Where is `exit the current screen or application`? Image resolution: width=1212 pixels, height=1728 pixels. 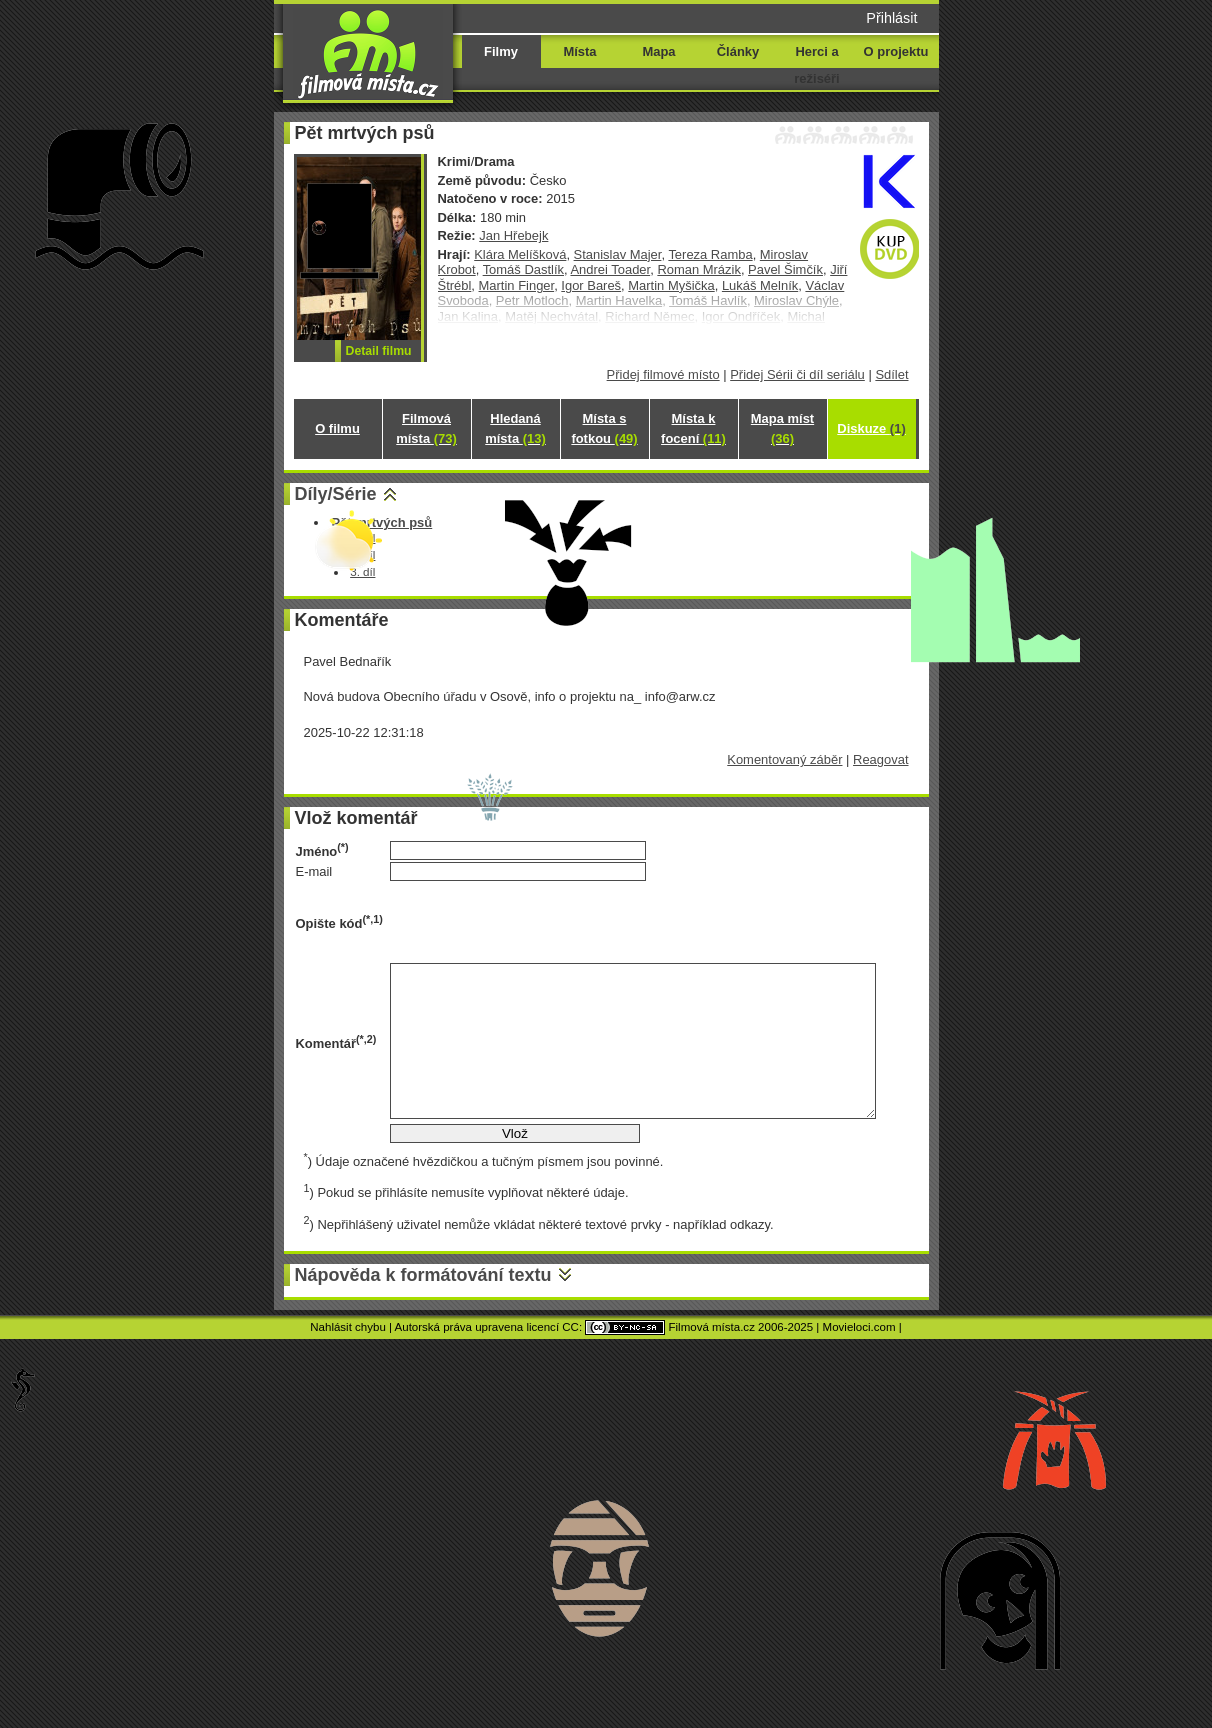
exit the current screen or application is located at coordinates (339, 229).